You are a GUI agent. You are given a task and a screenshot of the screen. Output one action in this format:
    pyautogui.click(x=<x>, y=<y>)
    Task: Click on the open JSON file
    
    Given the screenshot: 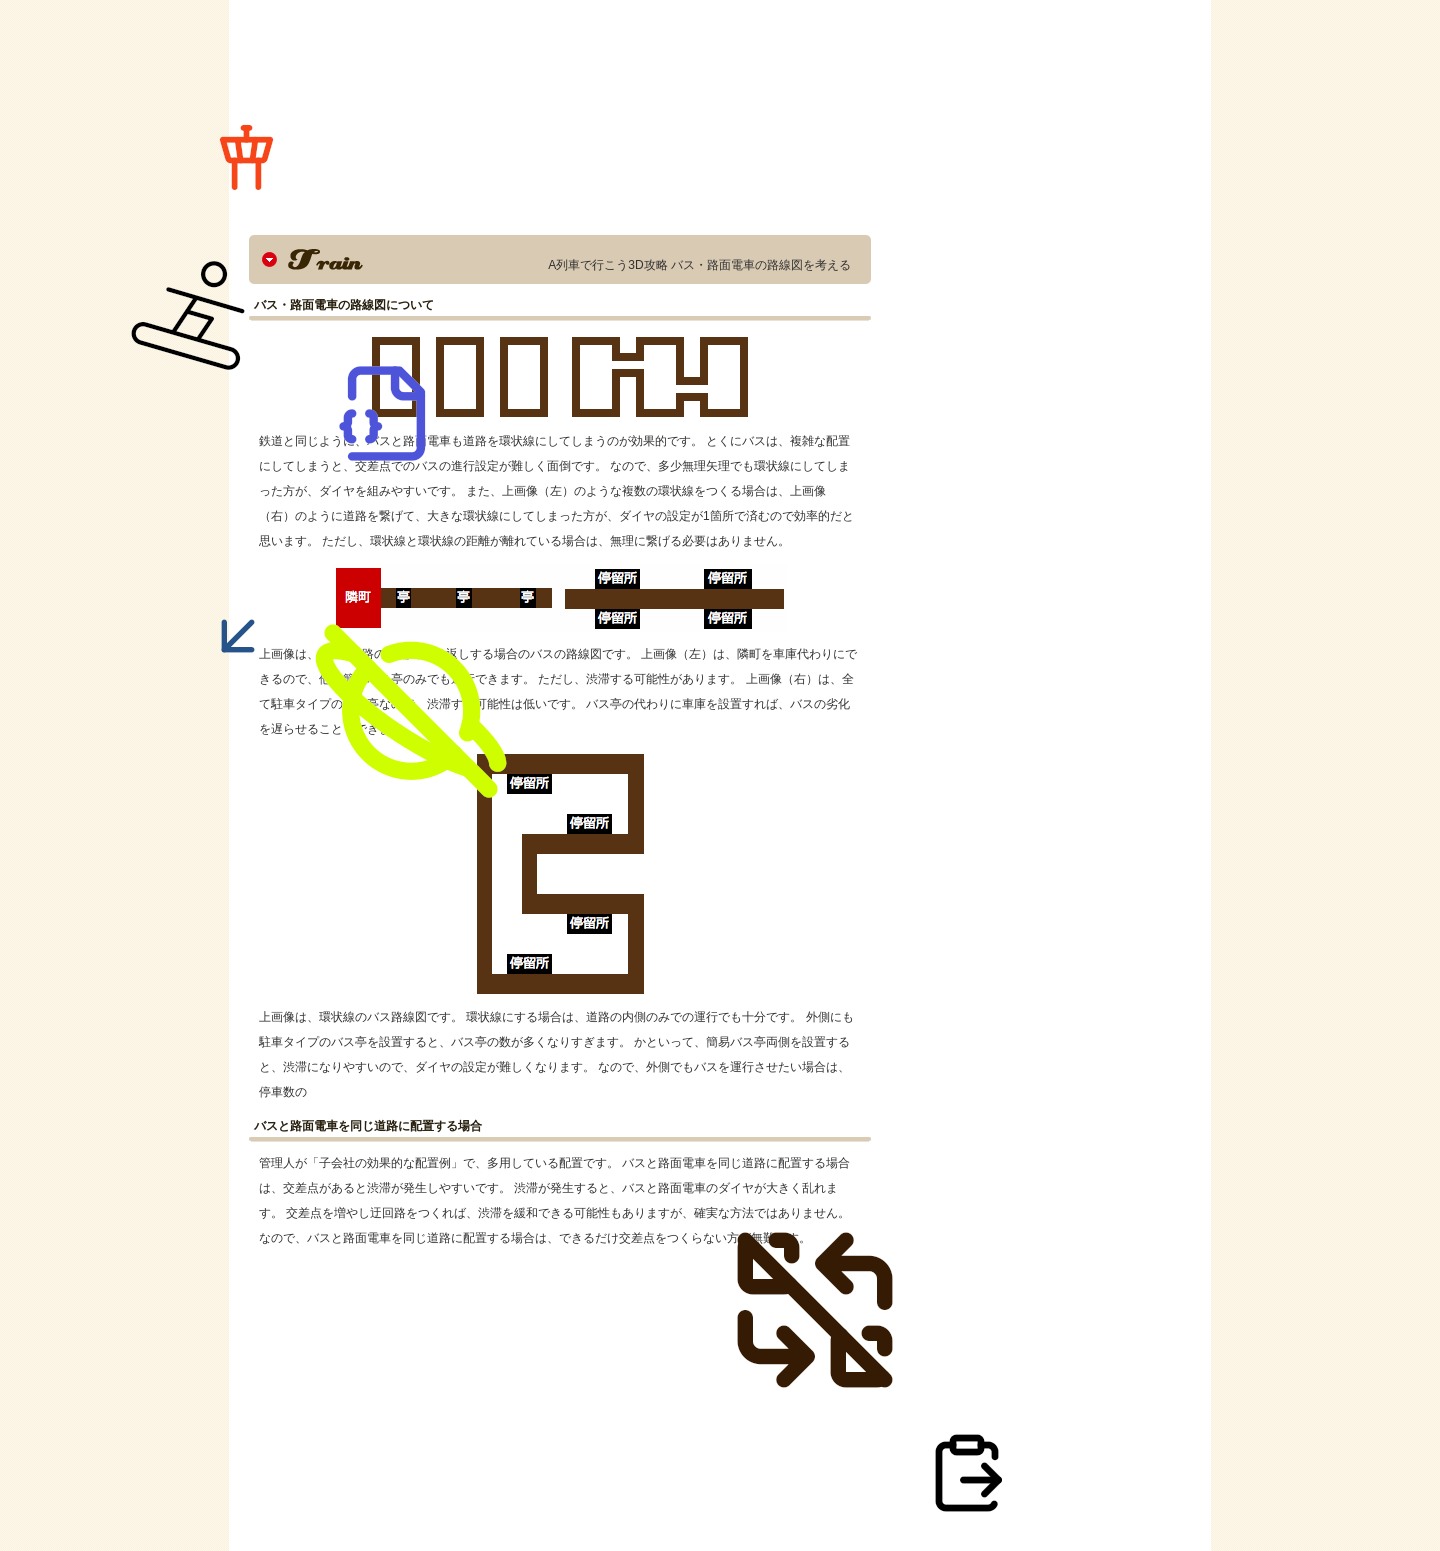 What is the action you would take?
    pyautogui.click(x=386, y=413)
    